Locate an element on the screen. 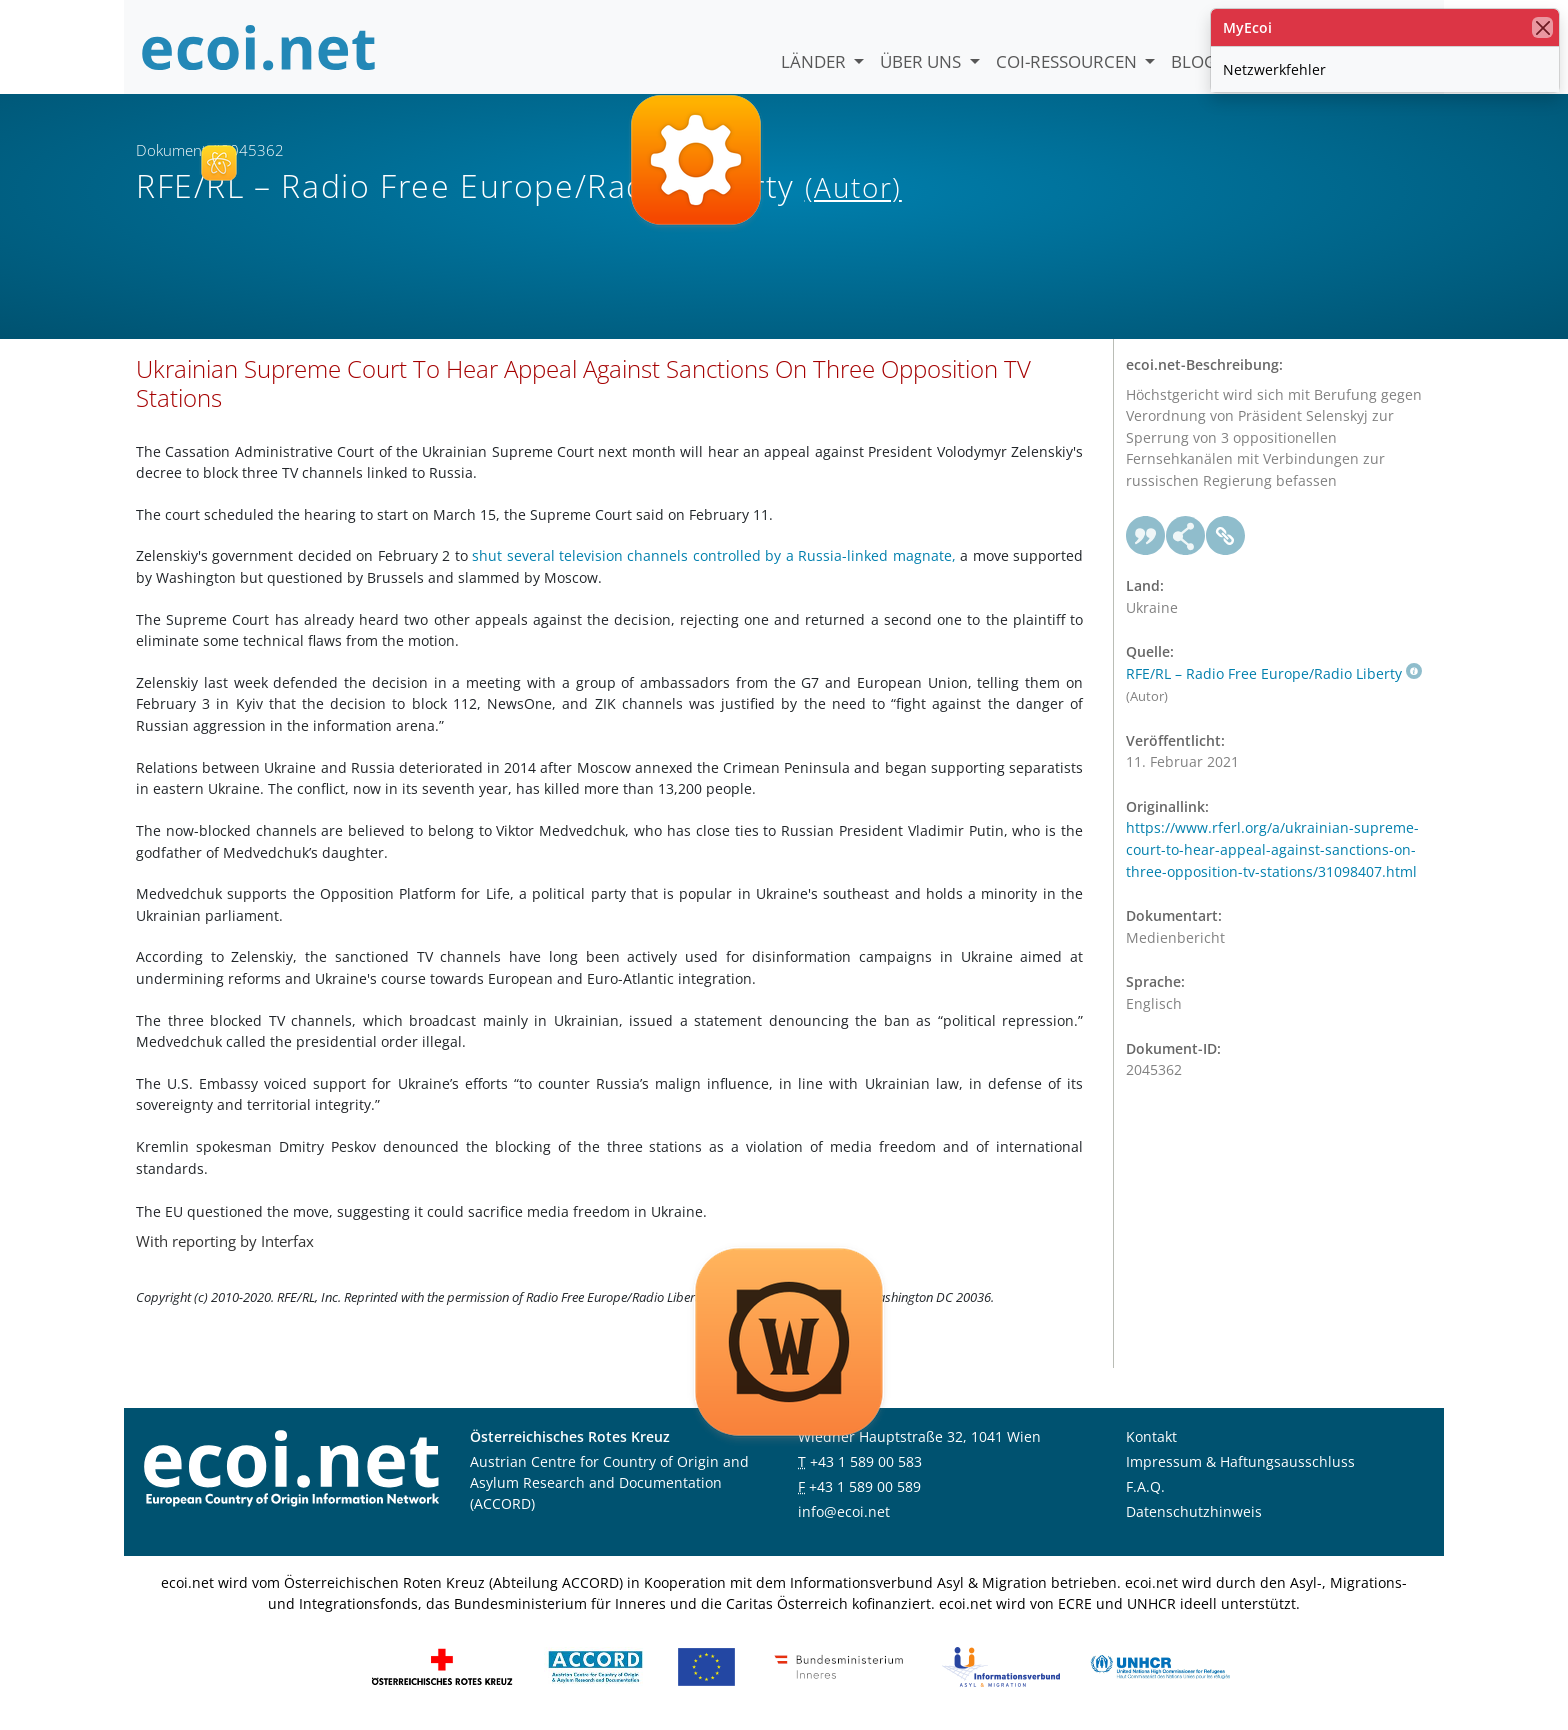  launch World of Warcraft is located at coordinates (789, 1342).